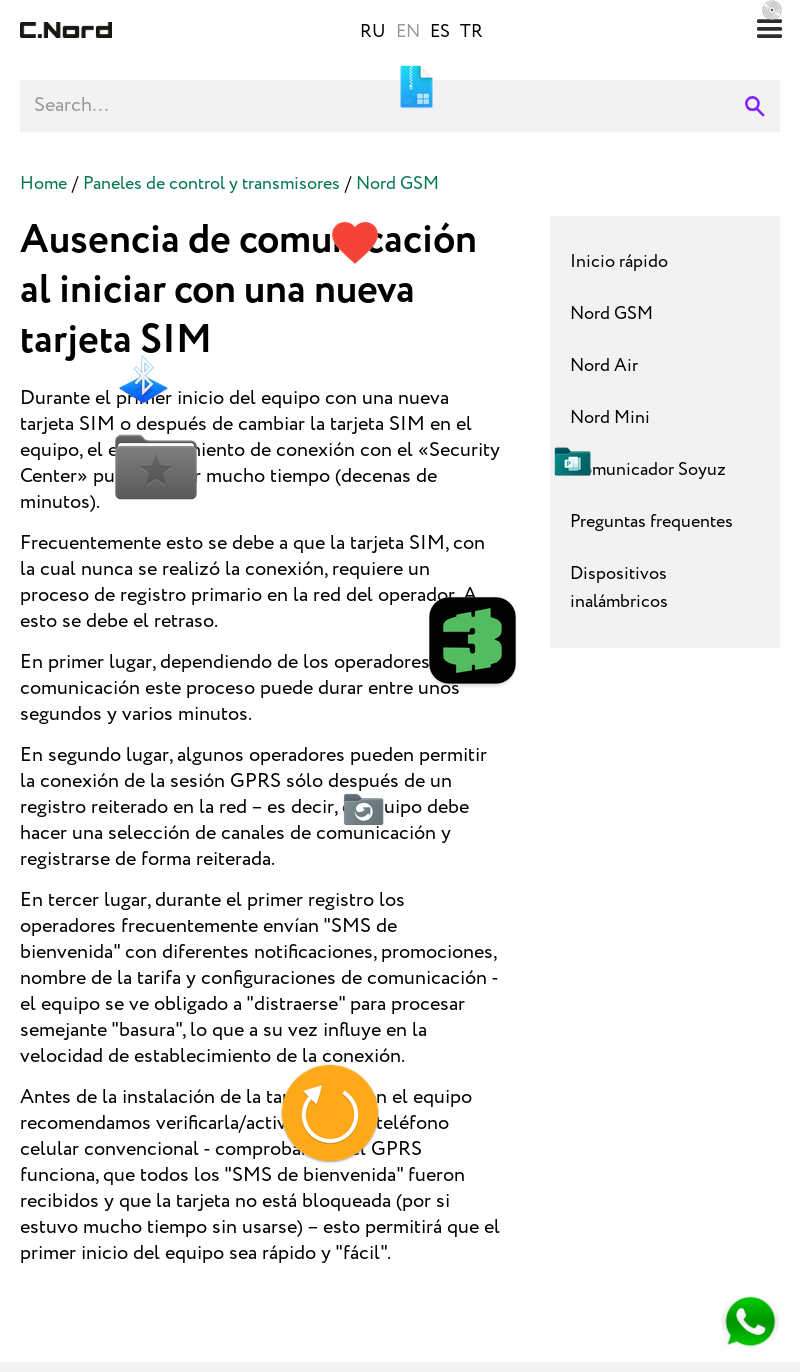 The height and width of the screenshot is (1372, 800). What do you see at coordinates (772, 10) in the screenshot?
I see `access cd/dvd drive` at bounding box center [772, 10].